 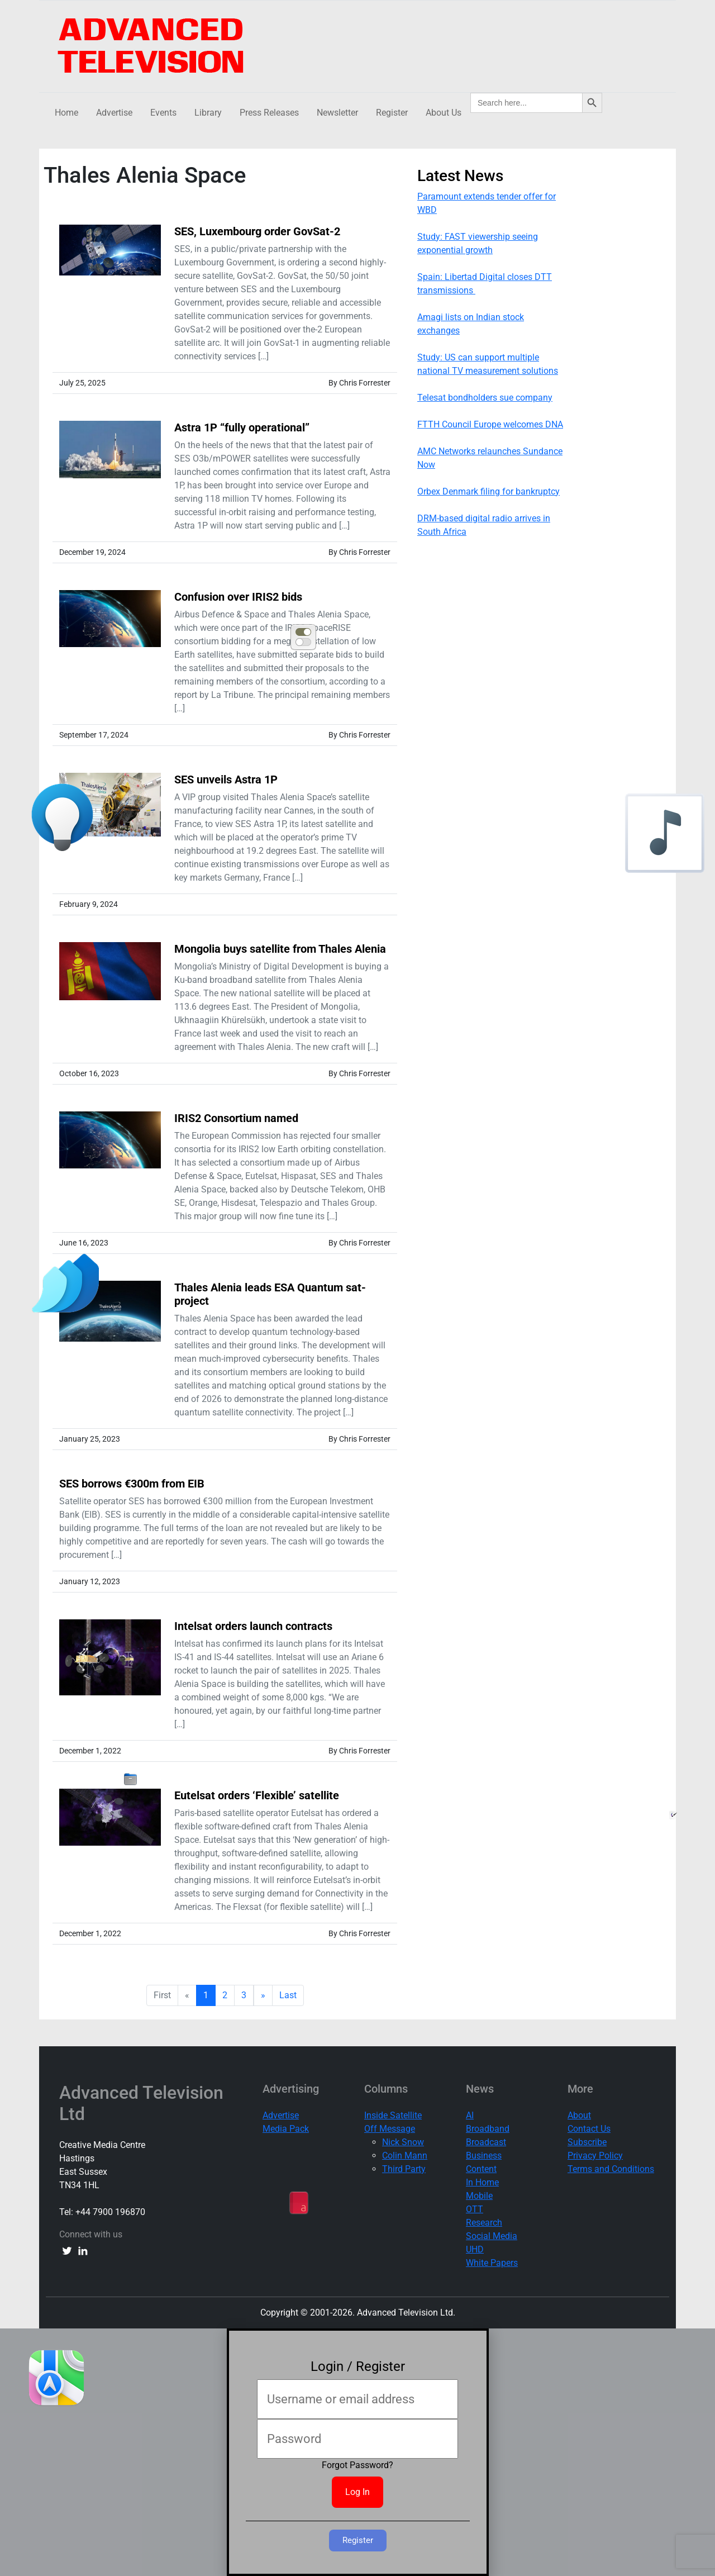 I want to click on open Apple Maps application, so click(x=56, y=2378).